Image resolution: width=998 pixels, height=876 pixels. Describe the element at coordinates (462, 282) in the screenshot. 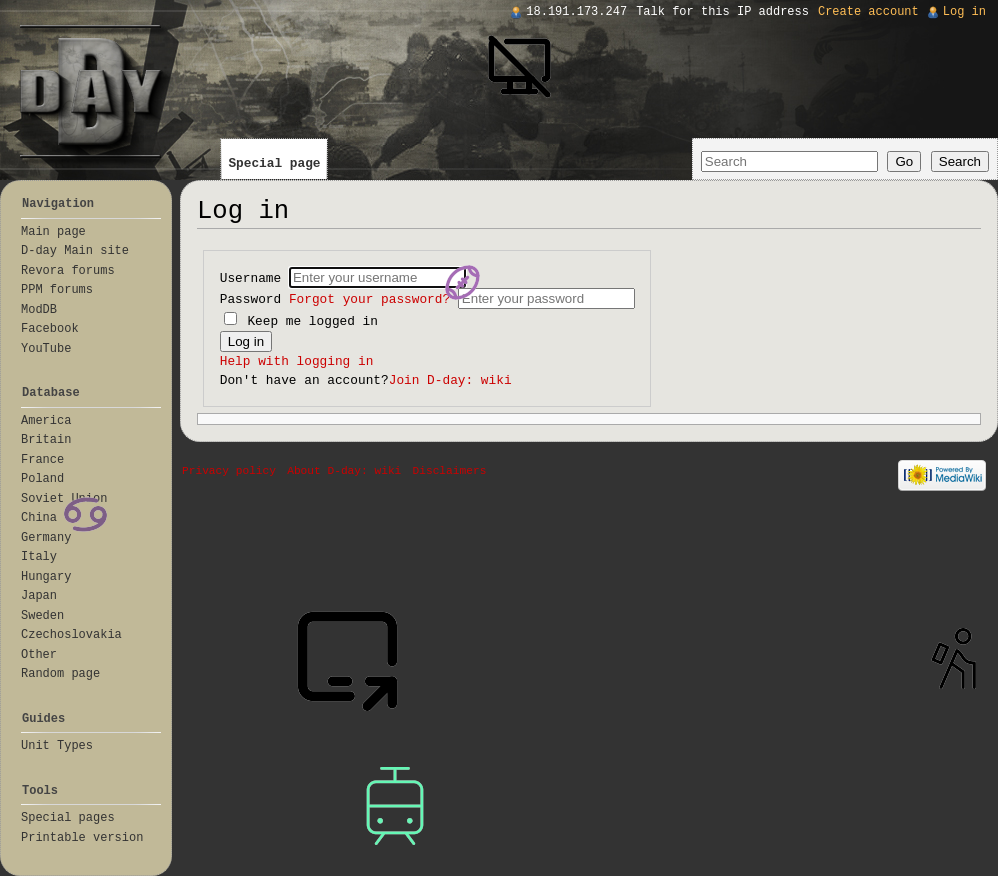

I see `access american football content or scores` at that location.